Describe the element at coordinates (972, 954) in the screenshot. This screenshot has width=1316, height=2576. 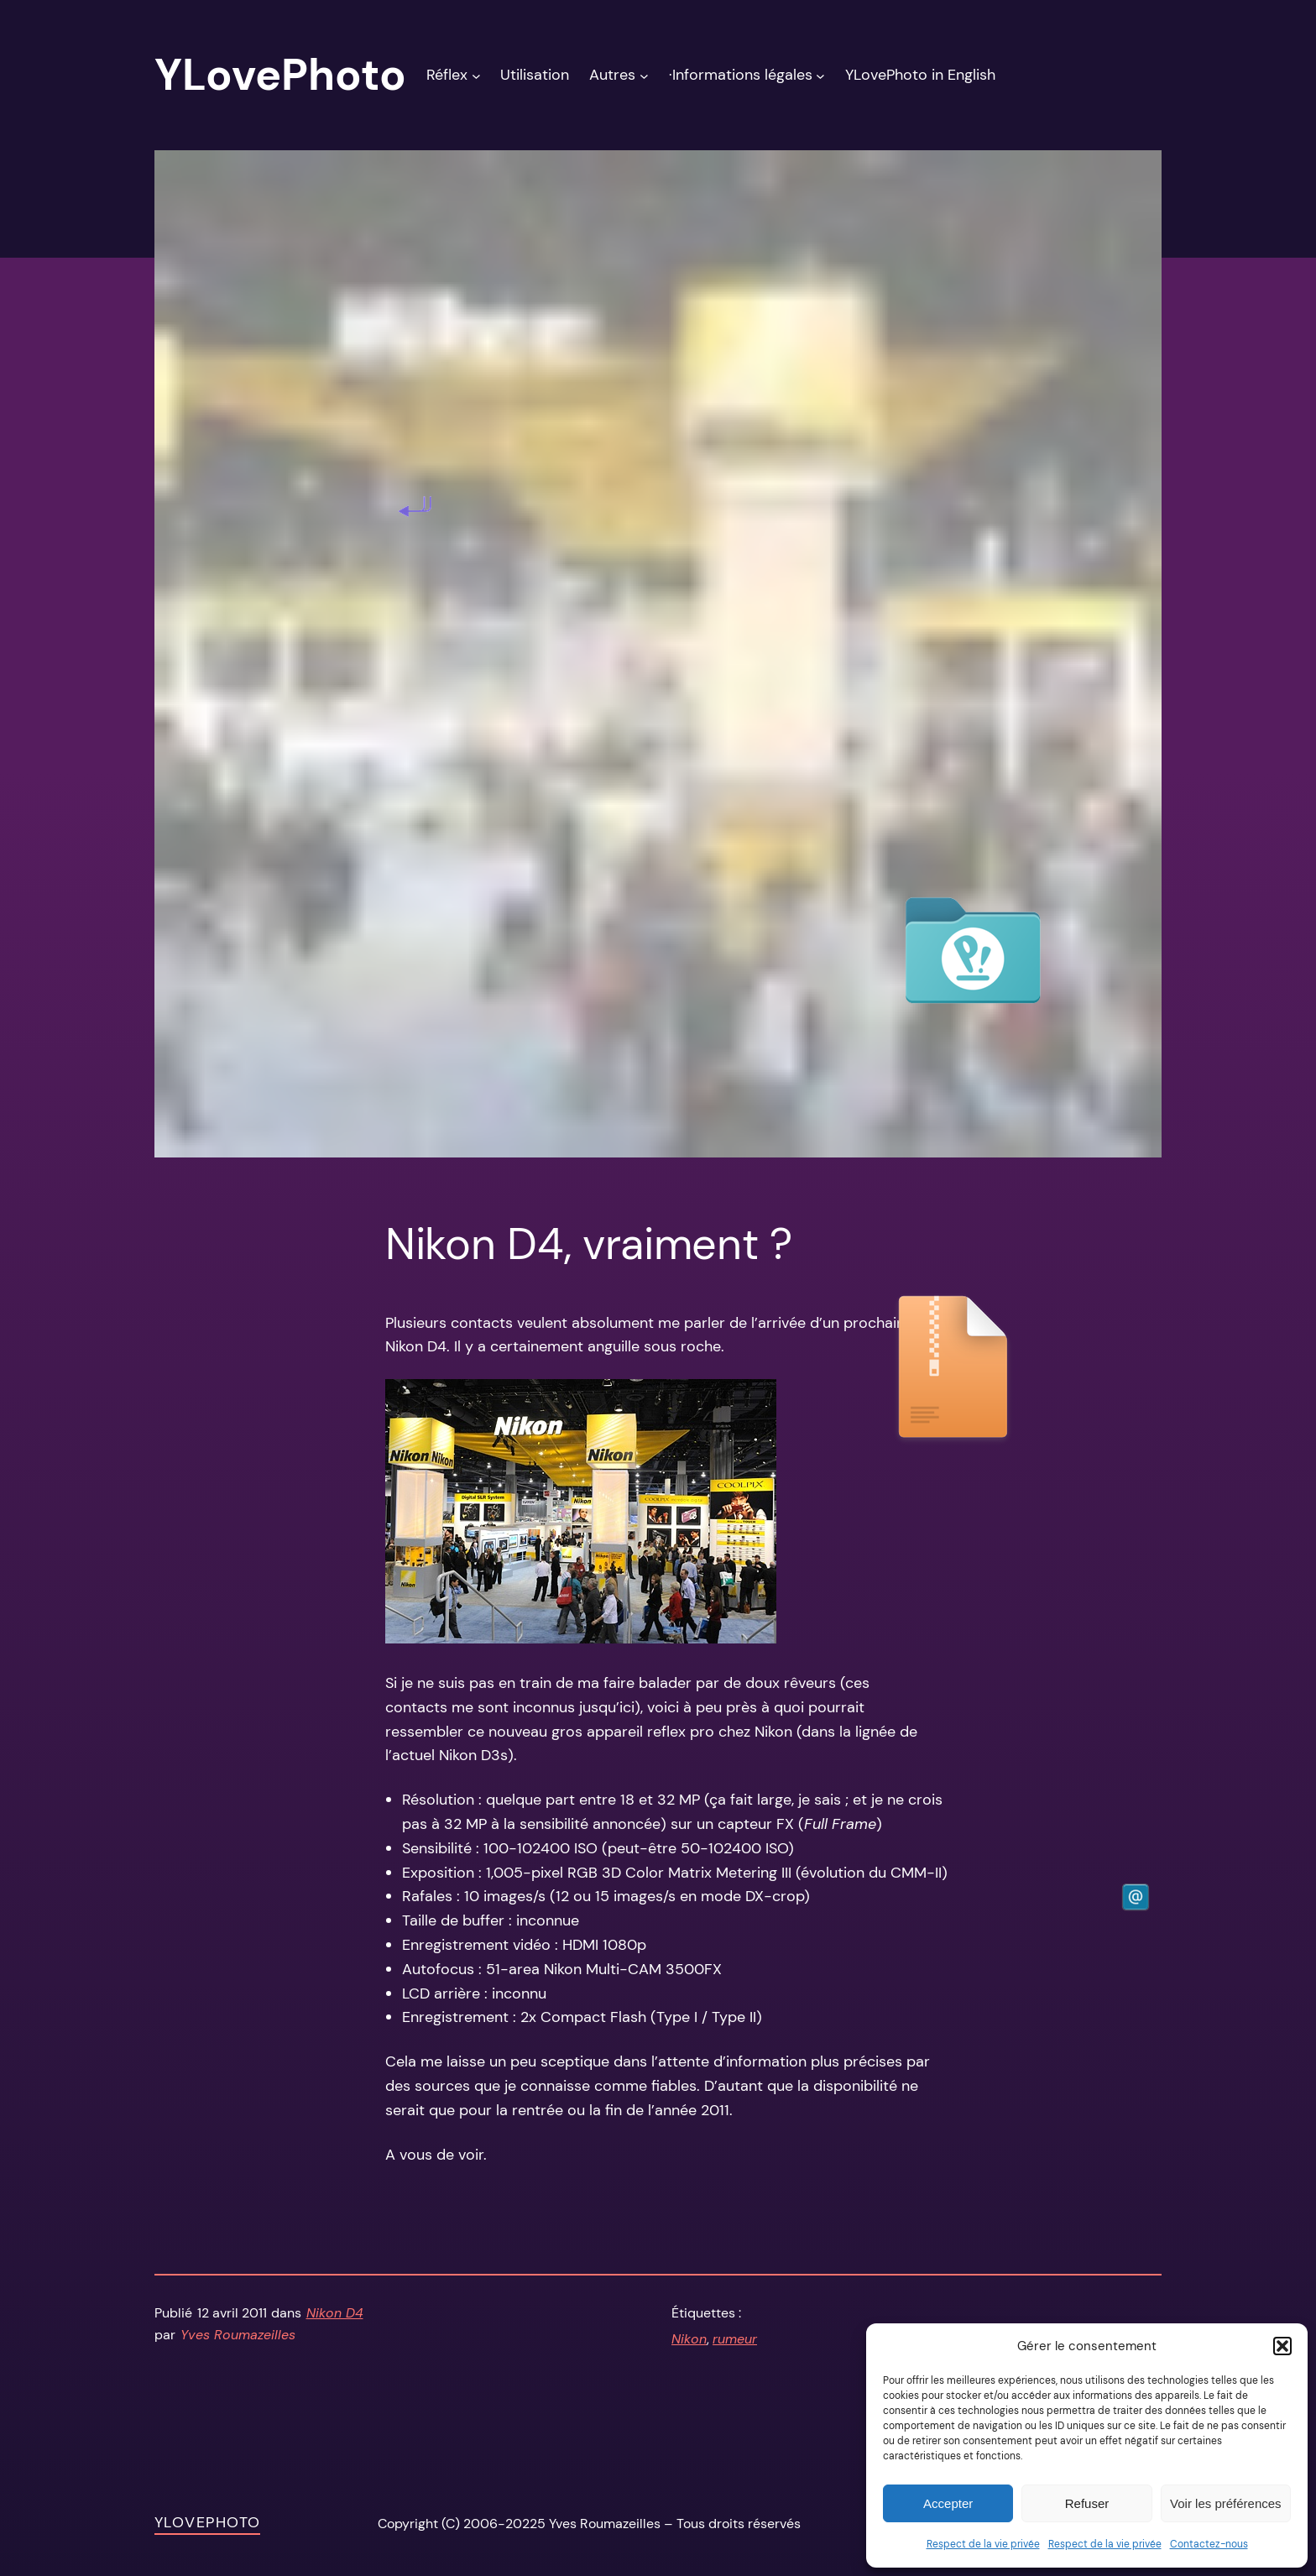
I see `open Pop!_OS system folder` at that location.